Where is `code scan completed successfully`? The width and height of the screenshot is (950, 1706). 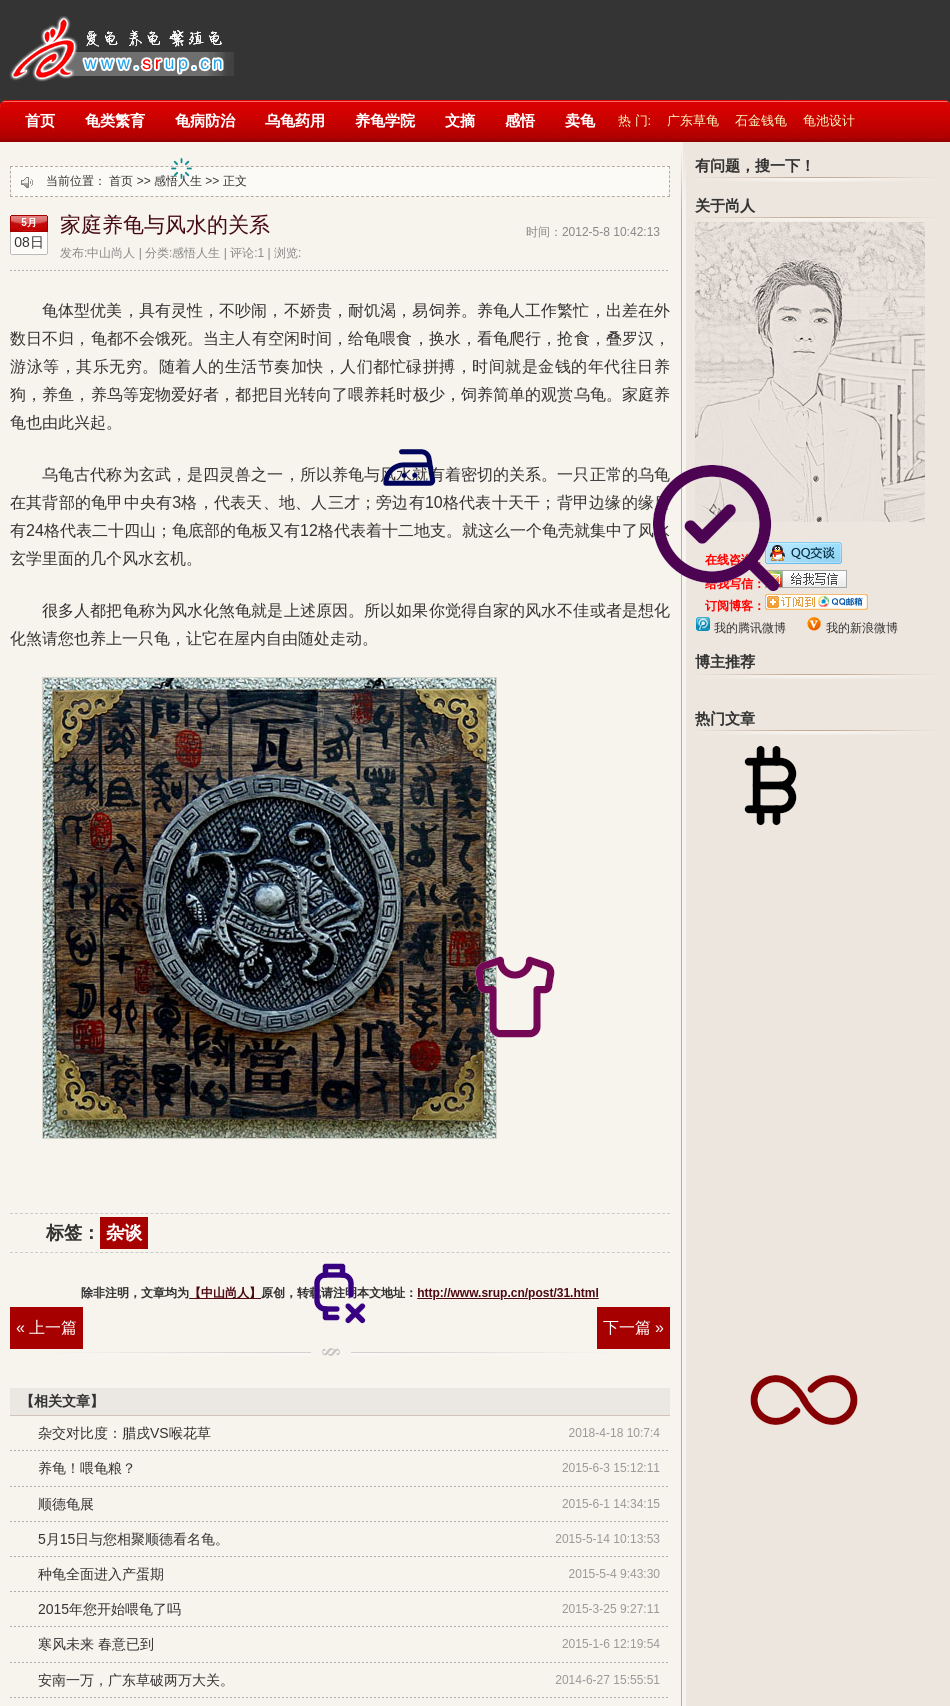
code scan completed successfully is located at coordinates (716, 528).